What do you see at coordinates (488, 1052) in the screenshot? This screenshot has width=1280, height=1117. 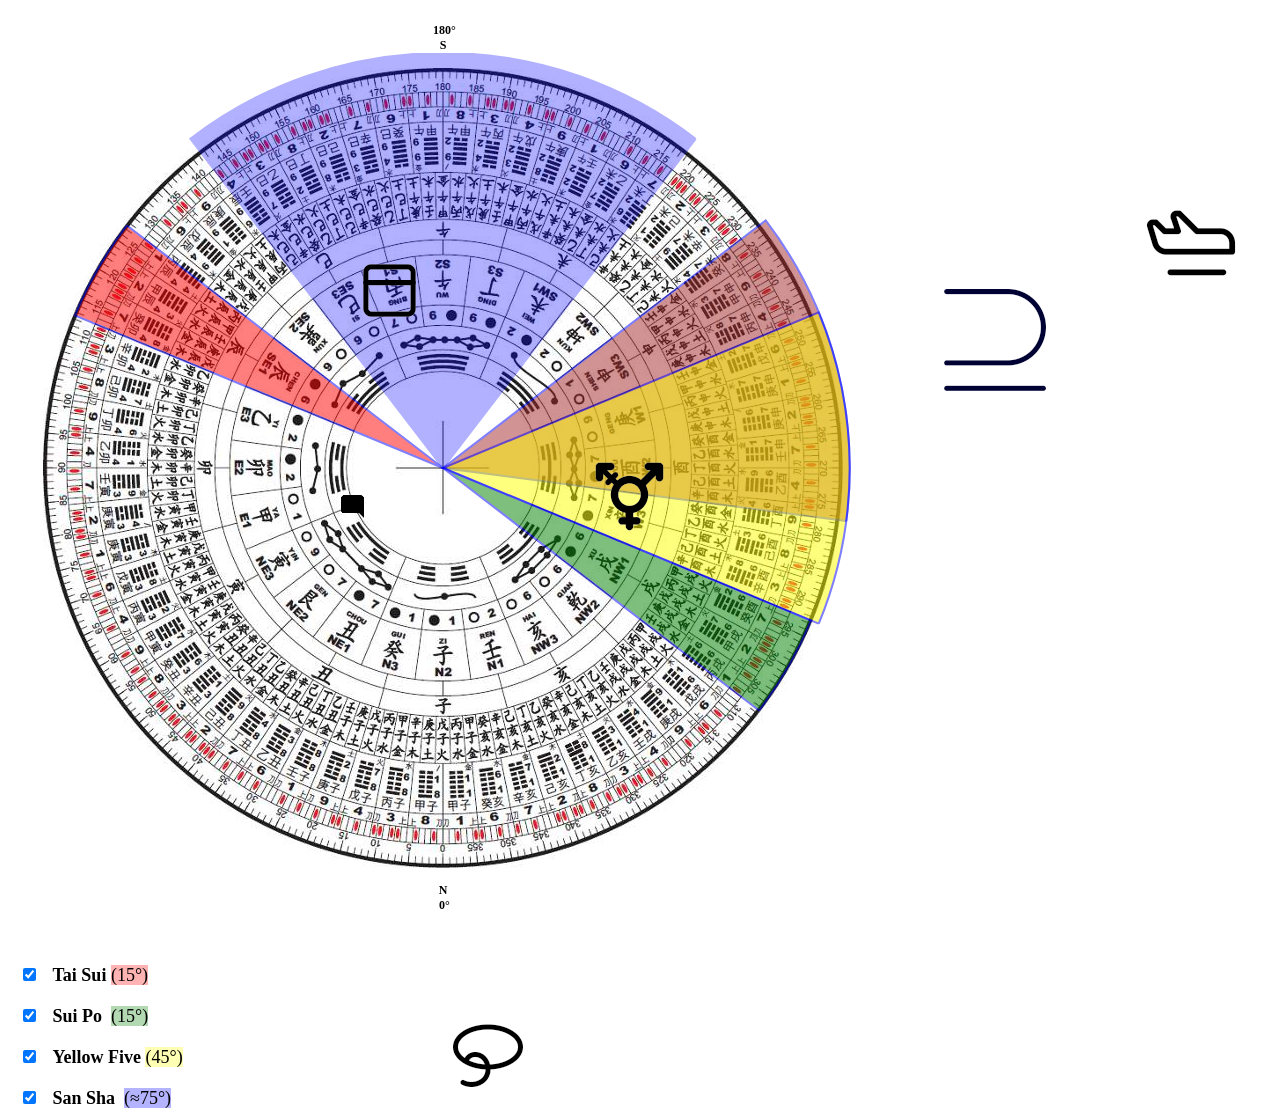 I see `select objects using freehand drawing` at bounding box center [488, 1052].